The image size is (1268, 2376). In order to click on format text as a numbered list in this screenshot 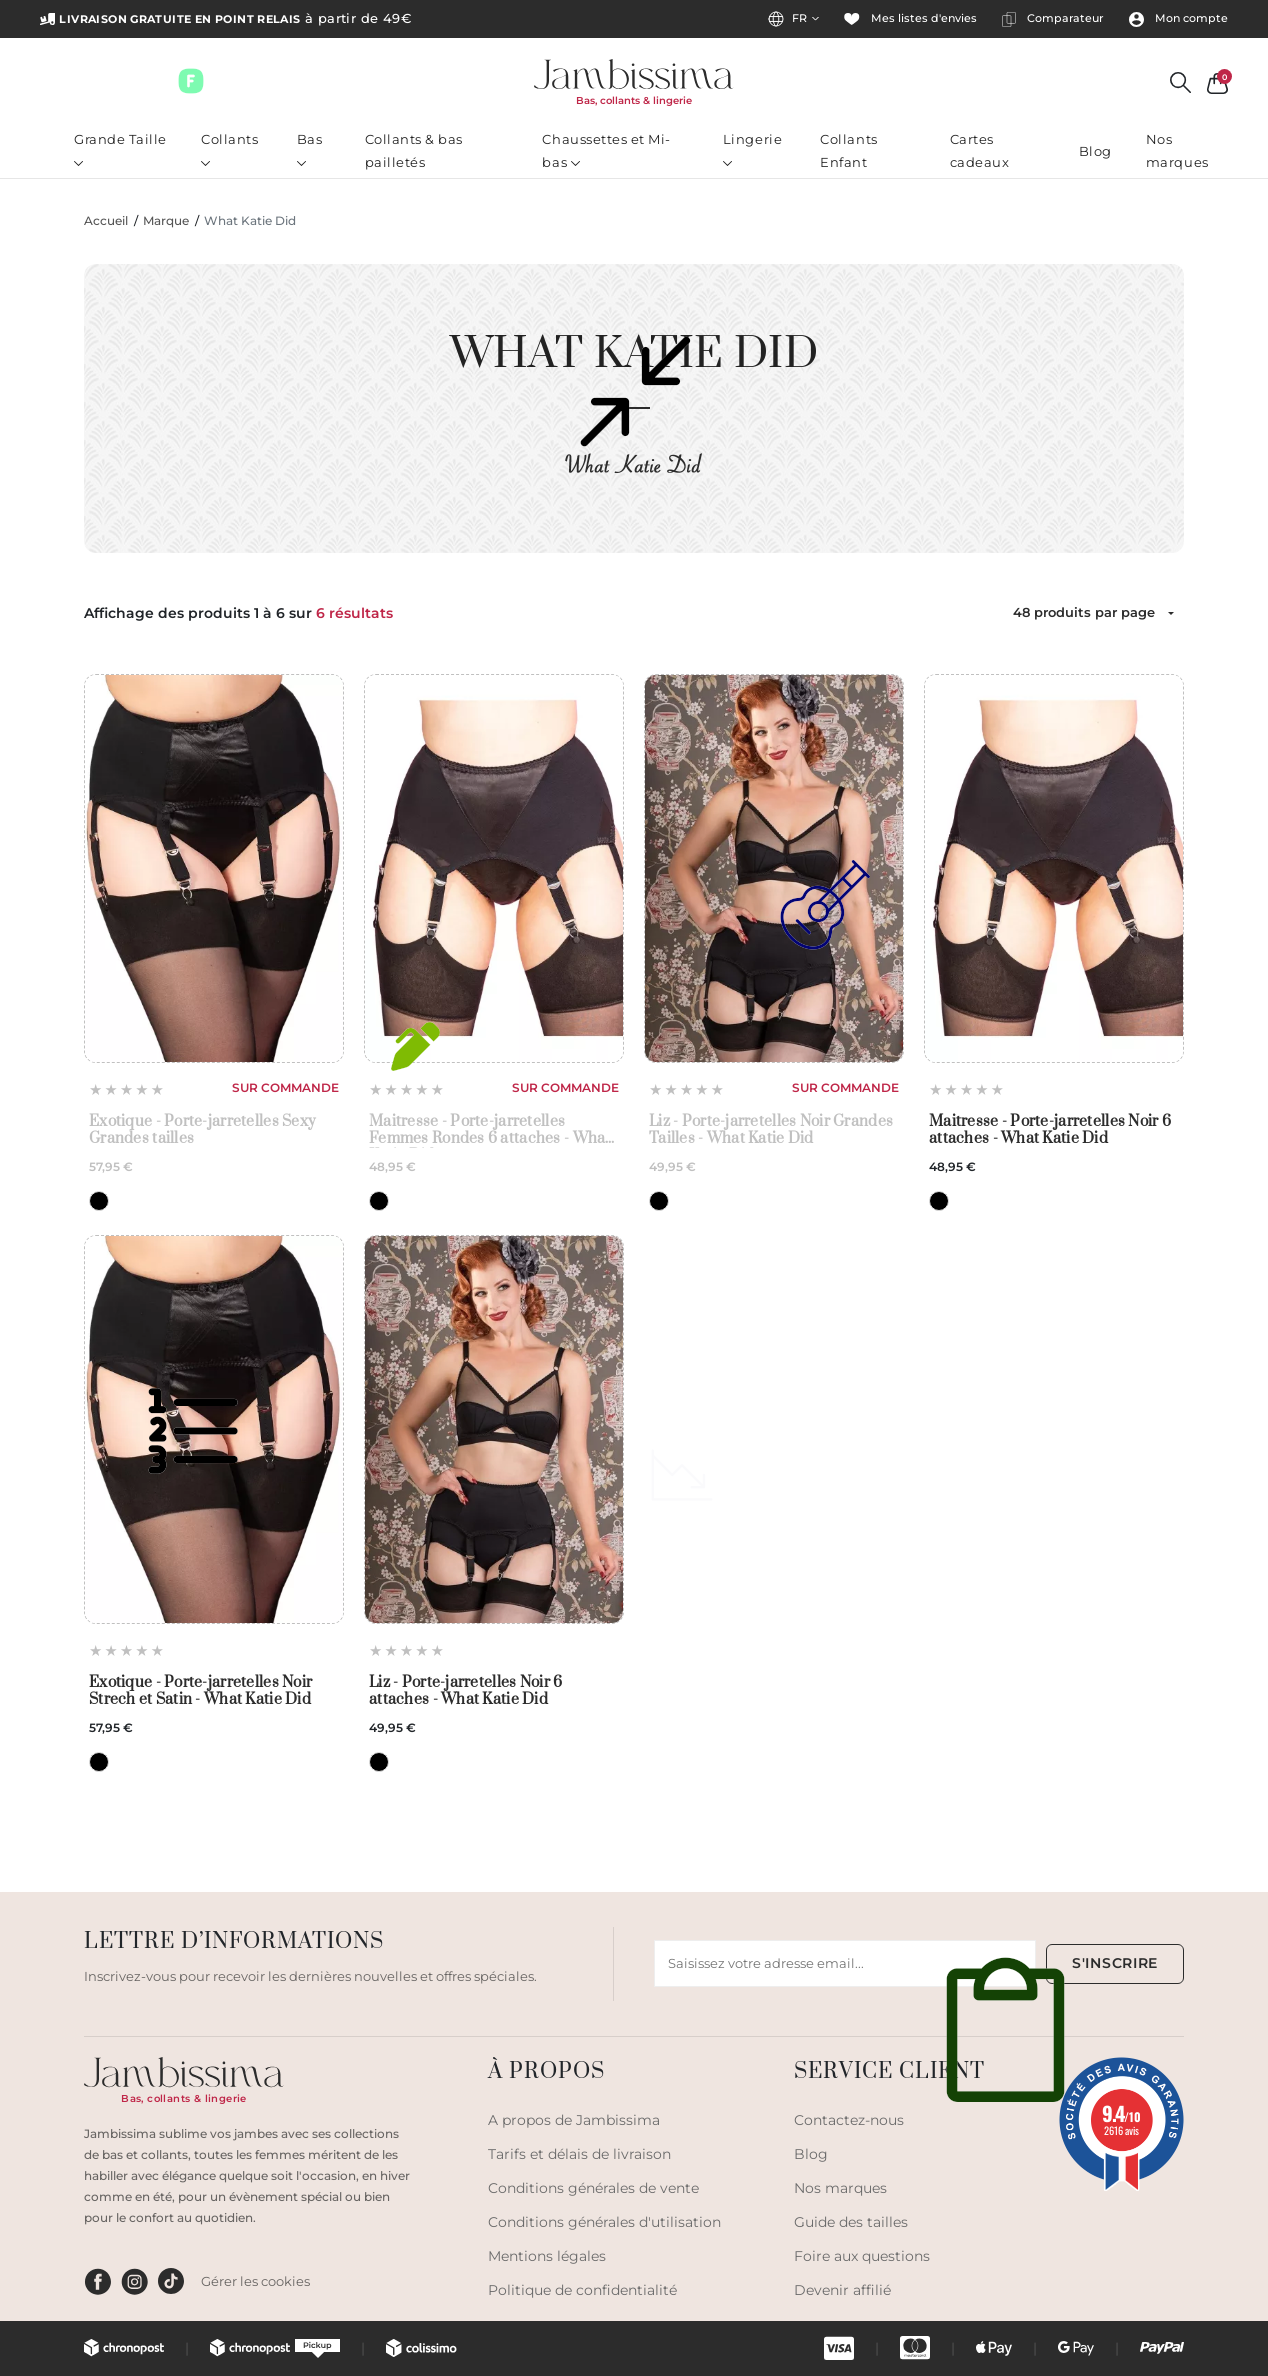, I will do `click(195, 1431)`.